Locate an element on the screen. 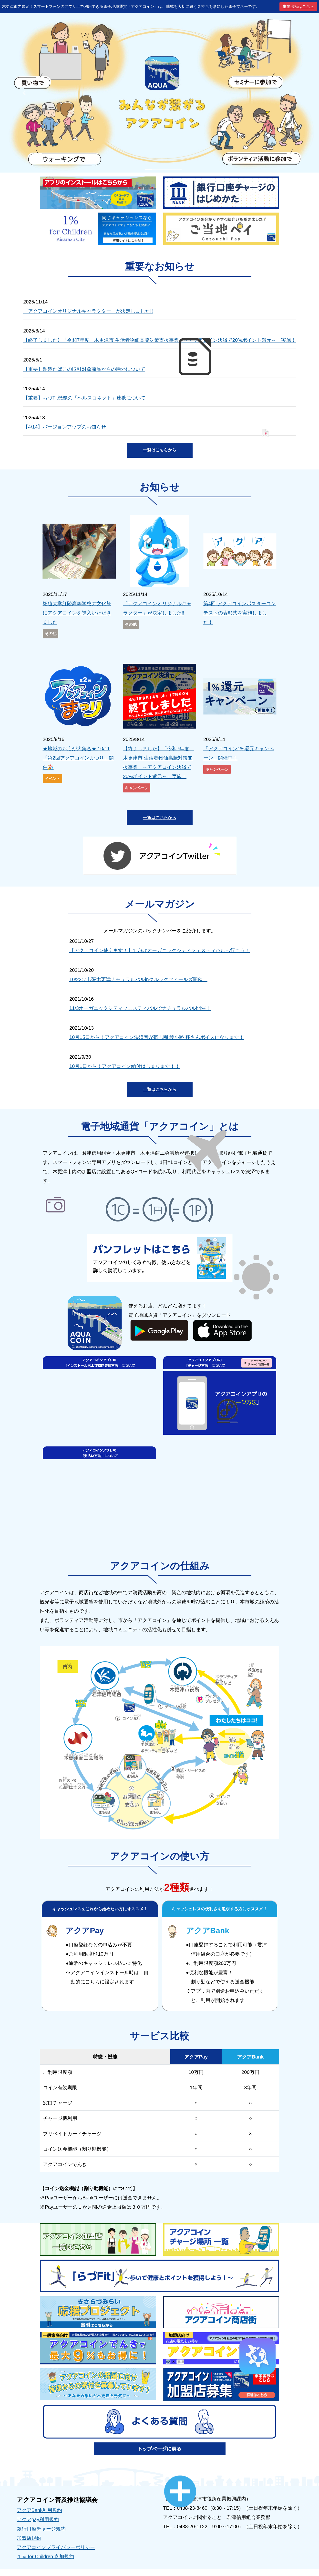 The height and width of the screenshot is (2576, 319). open an STL 3D model file is located at coordinates (150, 2338).